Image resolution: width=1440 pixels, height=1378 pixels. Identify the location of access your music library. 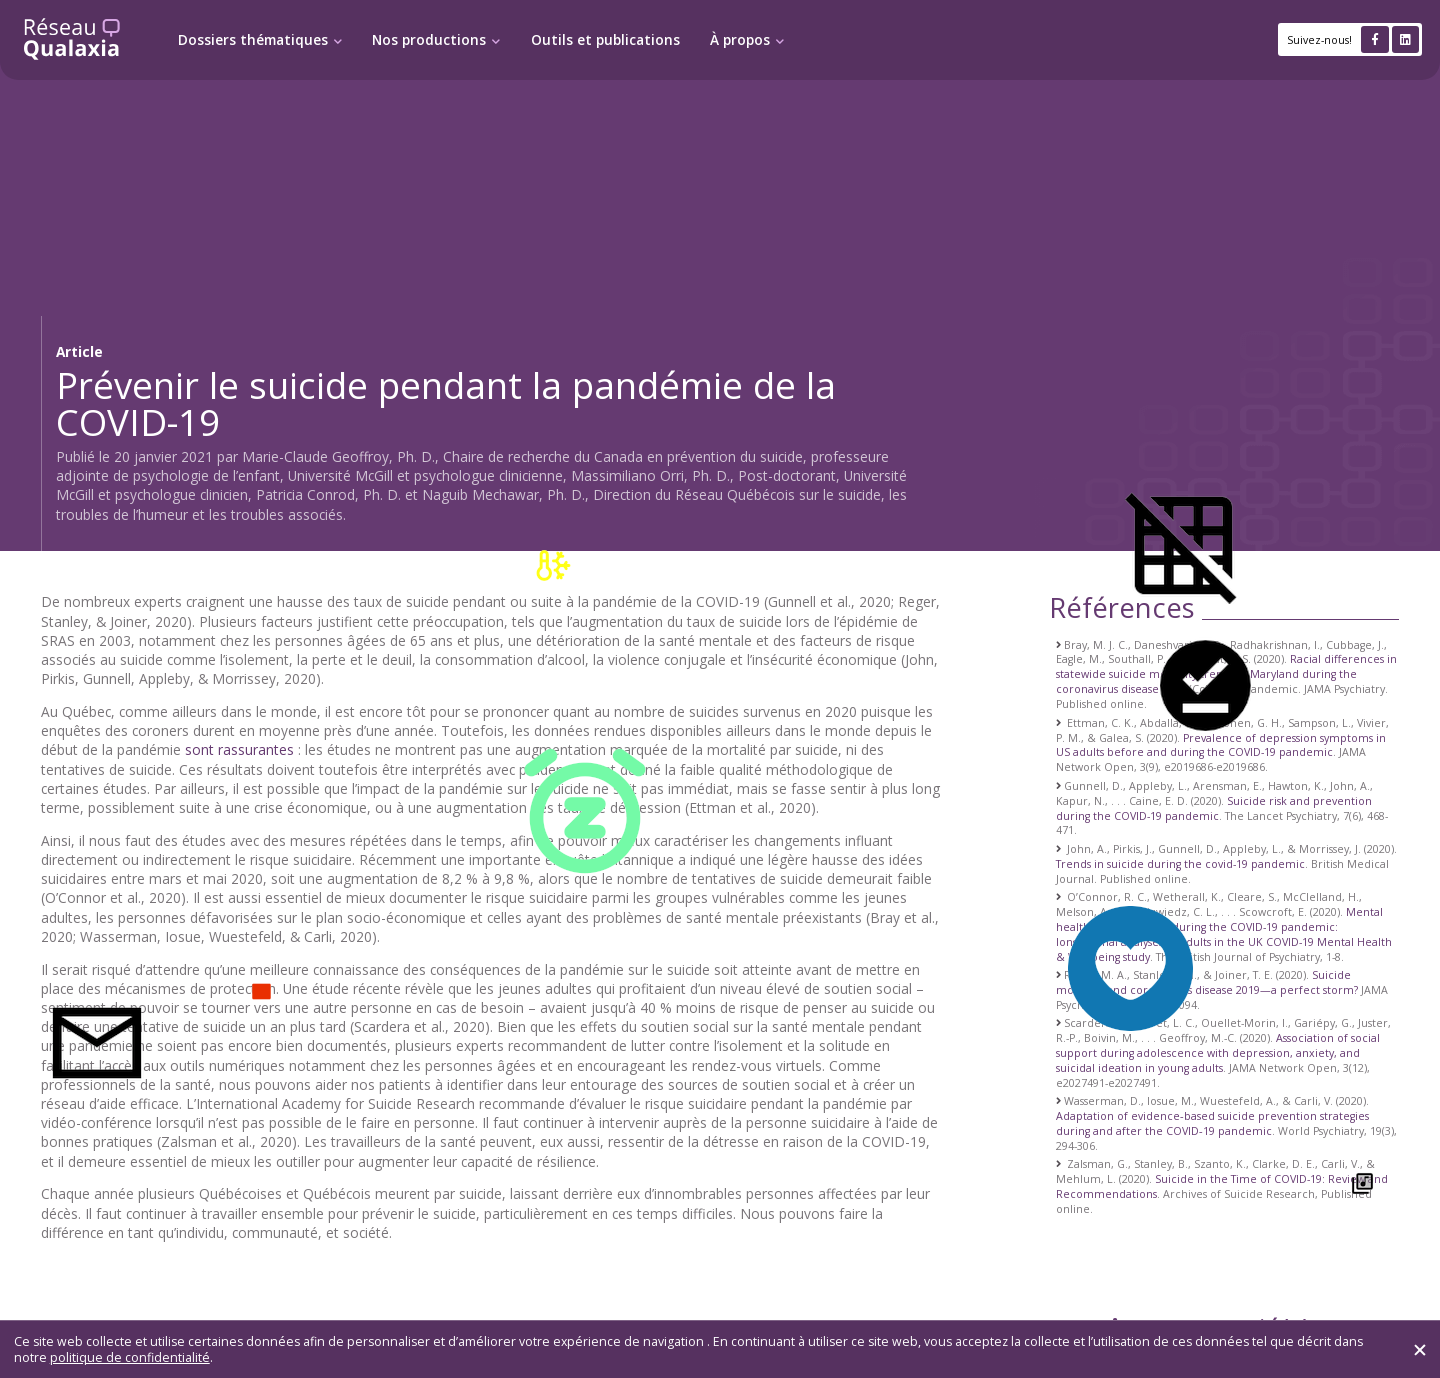
(1362, 1183).